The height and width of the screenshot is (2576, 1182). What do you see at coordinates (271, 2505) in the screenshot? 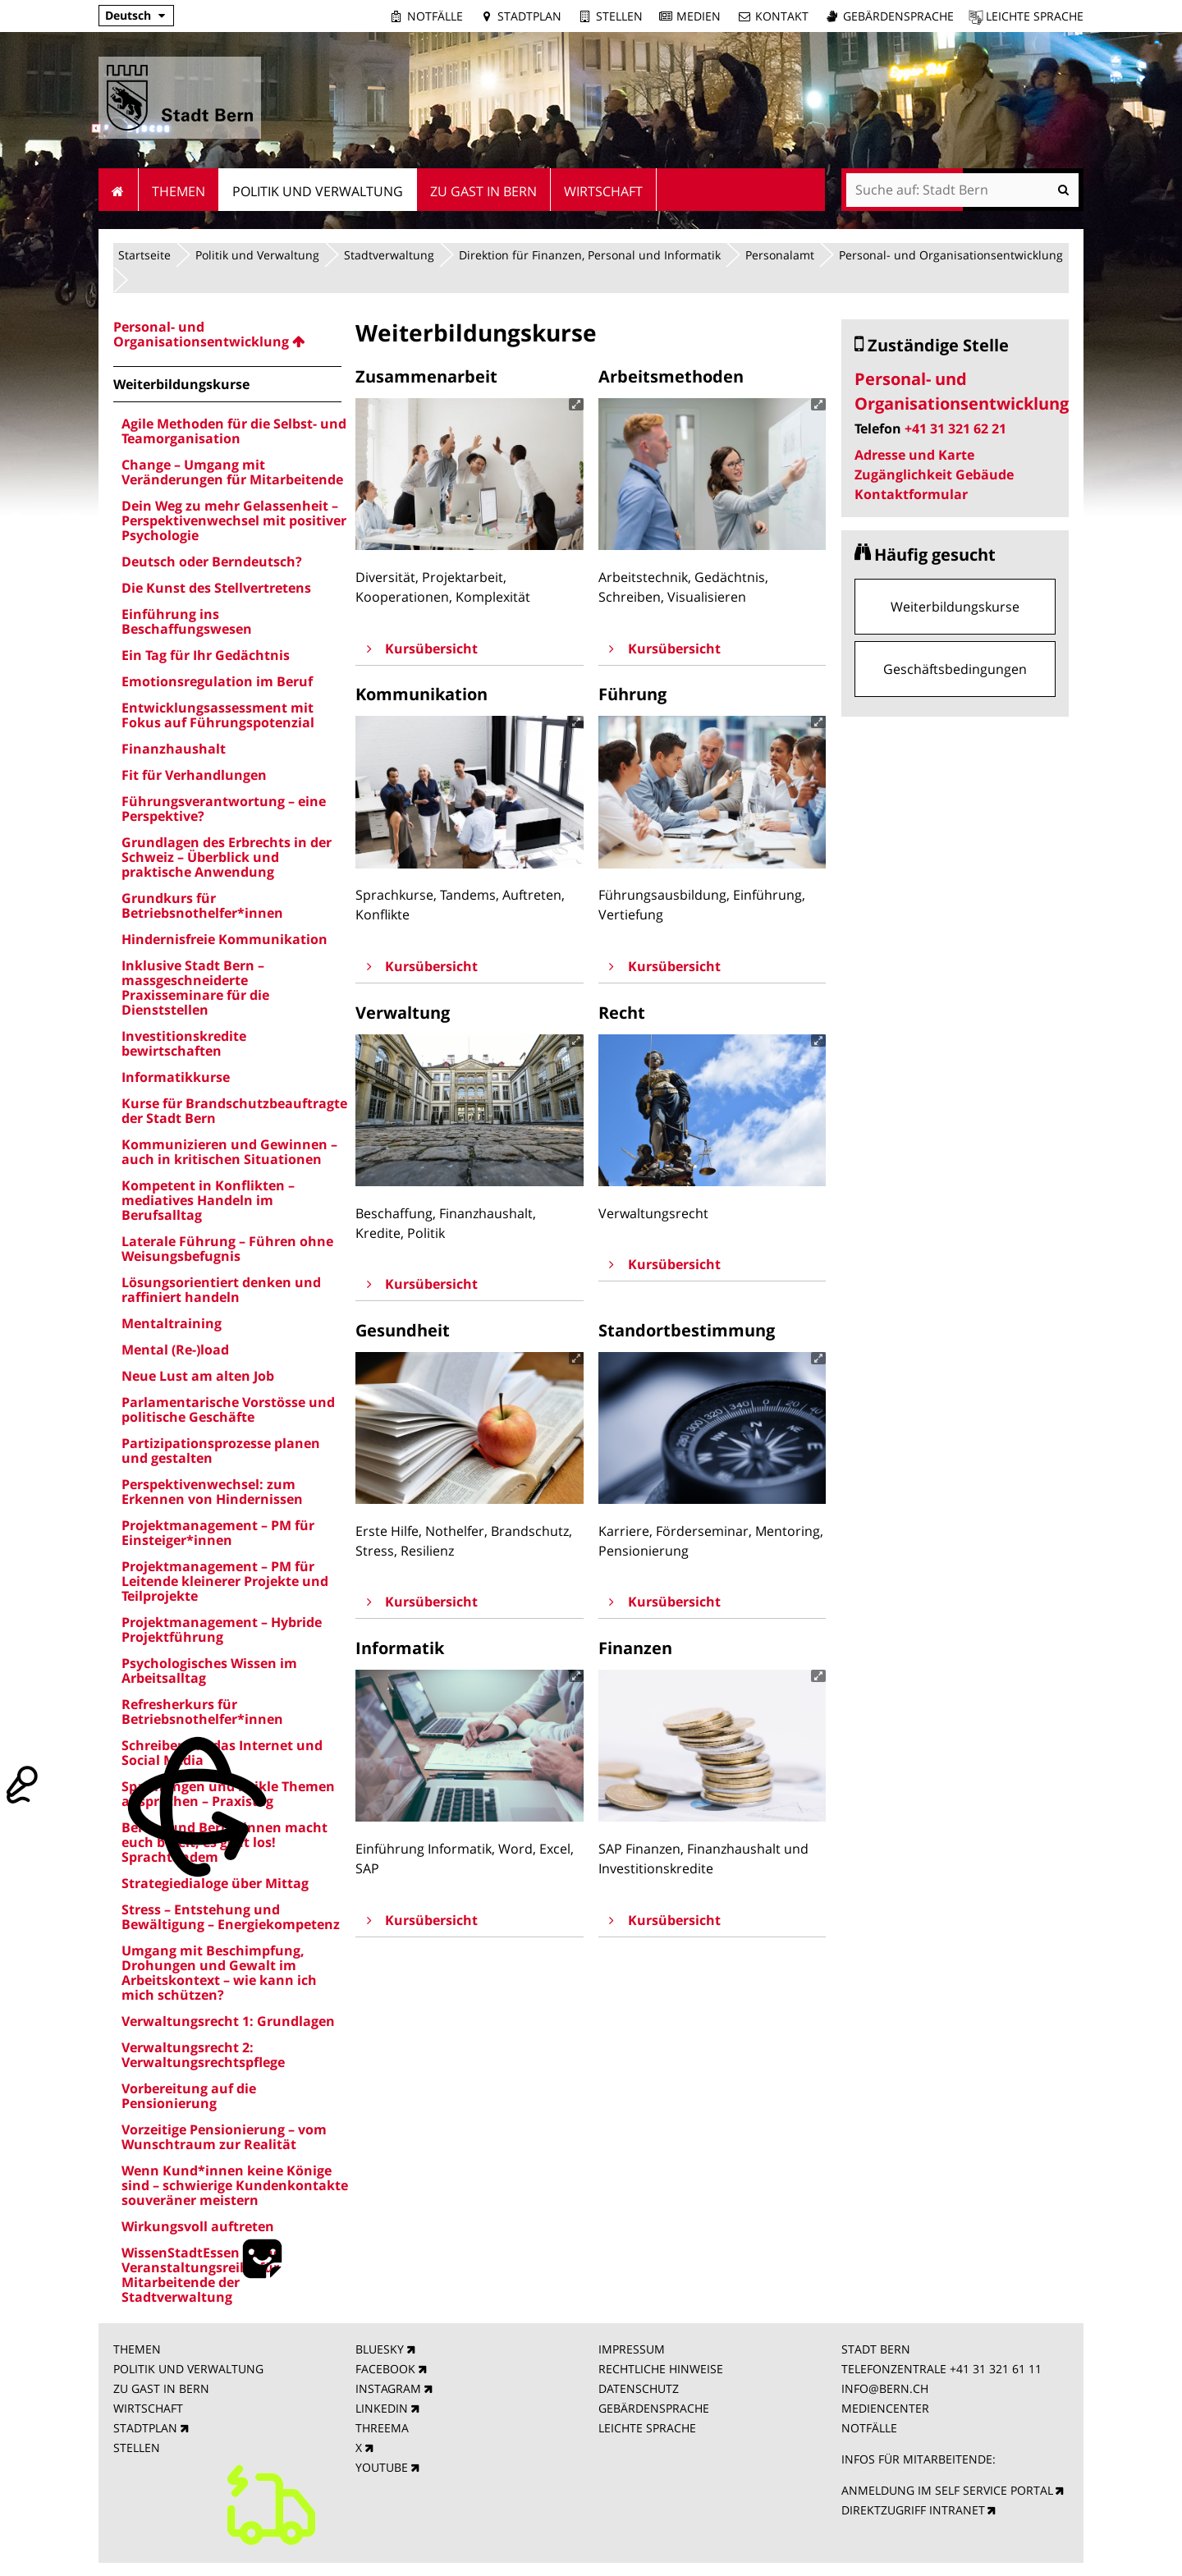
I see `select electric vehicle delivery option` at bounding box center [271, 2505].